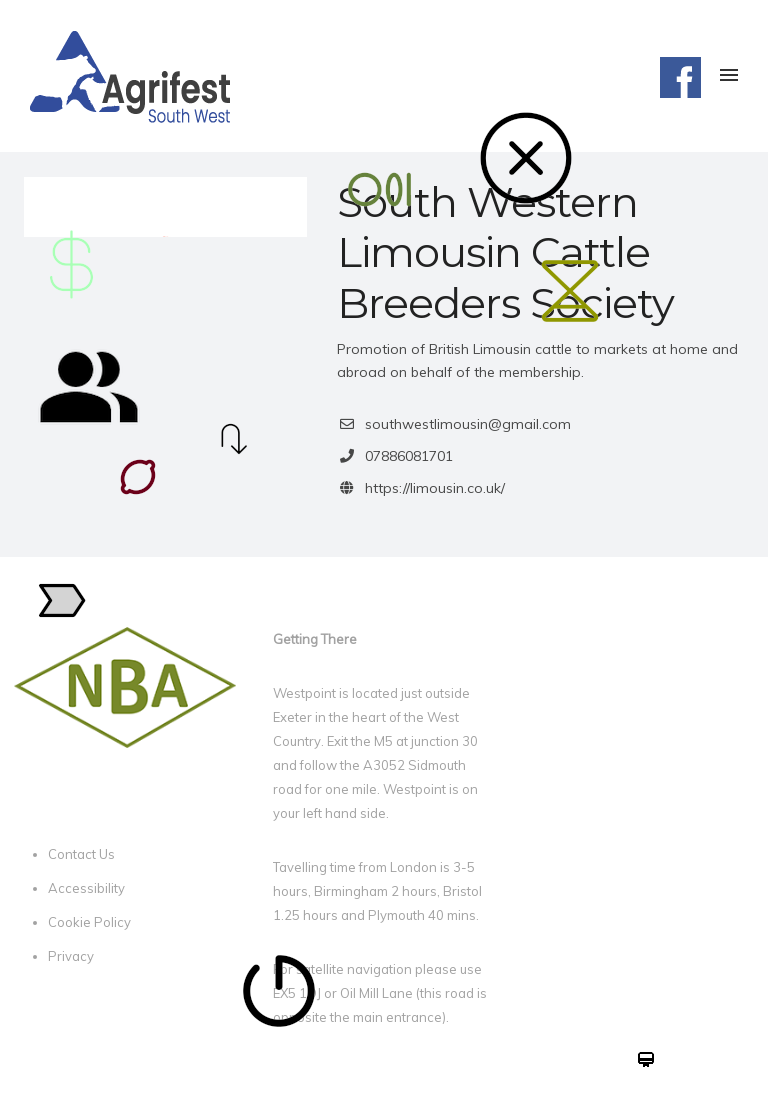 The height and width of the screenshot is (1099, 768). I want to click on view membership card details, so click(646, 1060).